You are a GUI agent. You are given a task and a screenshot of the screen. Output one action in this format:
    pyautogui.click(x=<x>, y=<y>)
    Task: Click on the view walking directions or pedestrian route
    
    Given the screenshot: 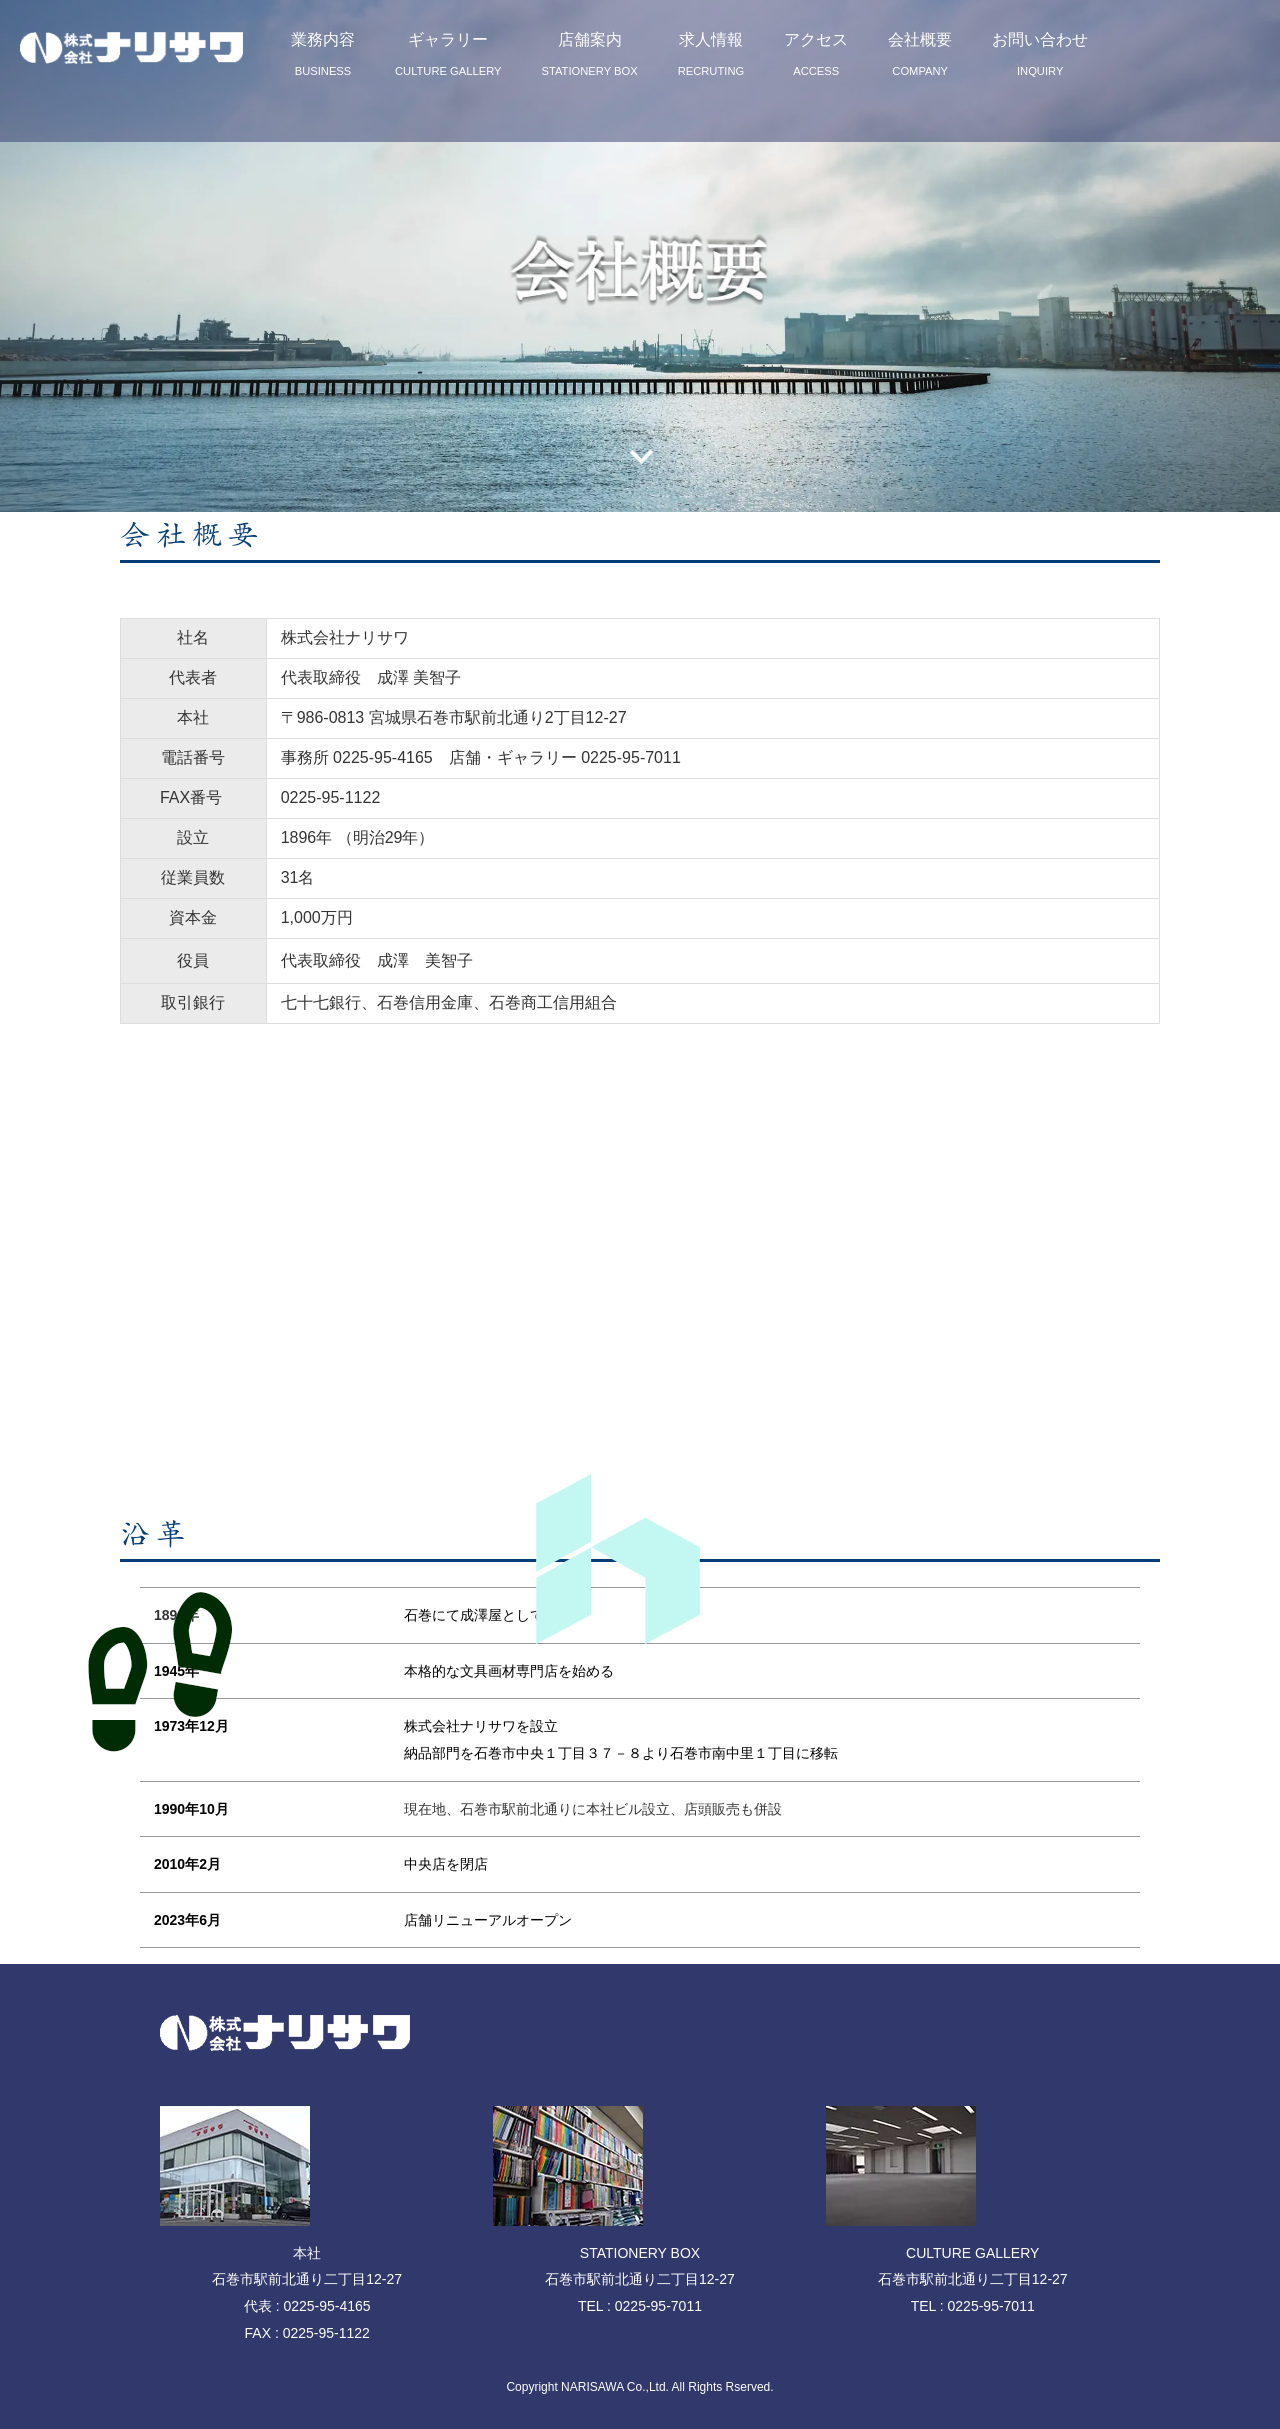 What is the action you would take?
    pyautogui.click(x=155, y=1673)
    